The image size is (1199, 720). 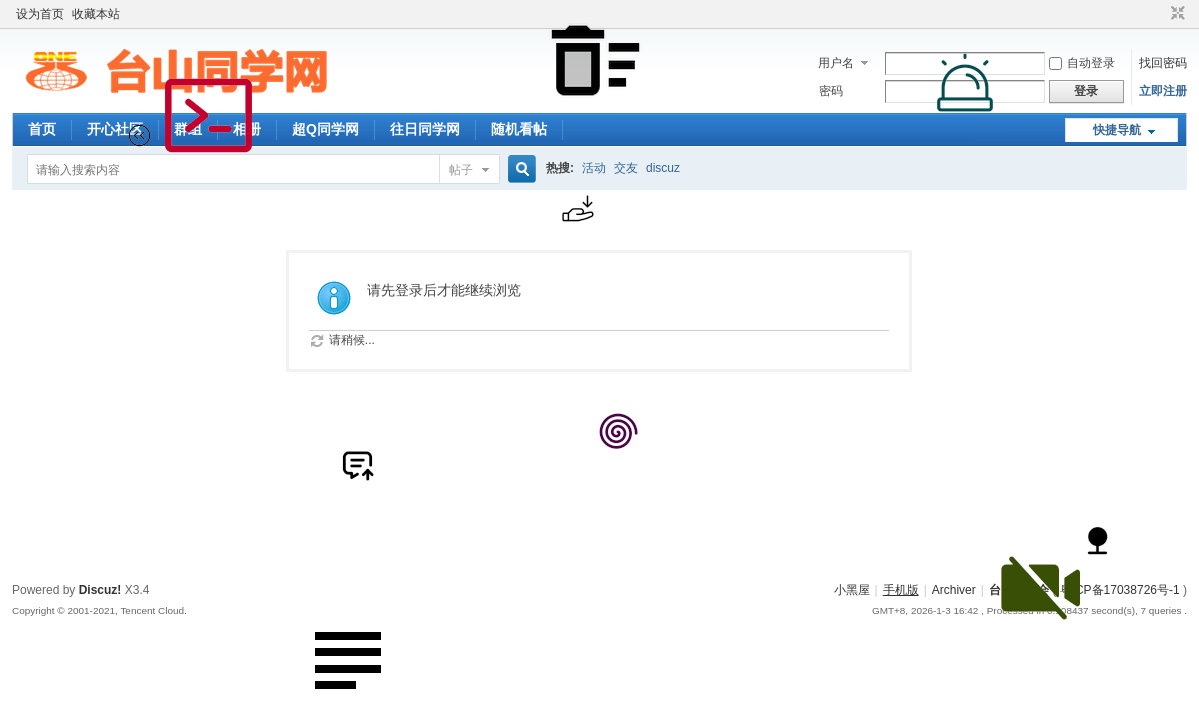 What do you see at coordinates (208, 115) in the screenshot?
I see `open terminal or command line interface` at bounding box center [208, 115].